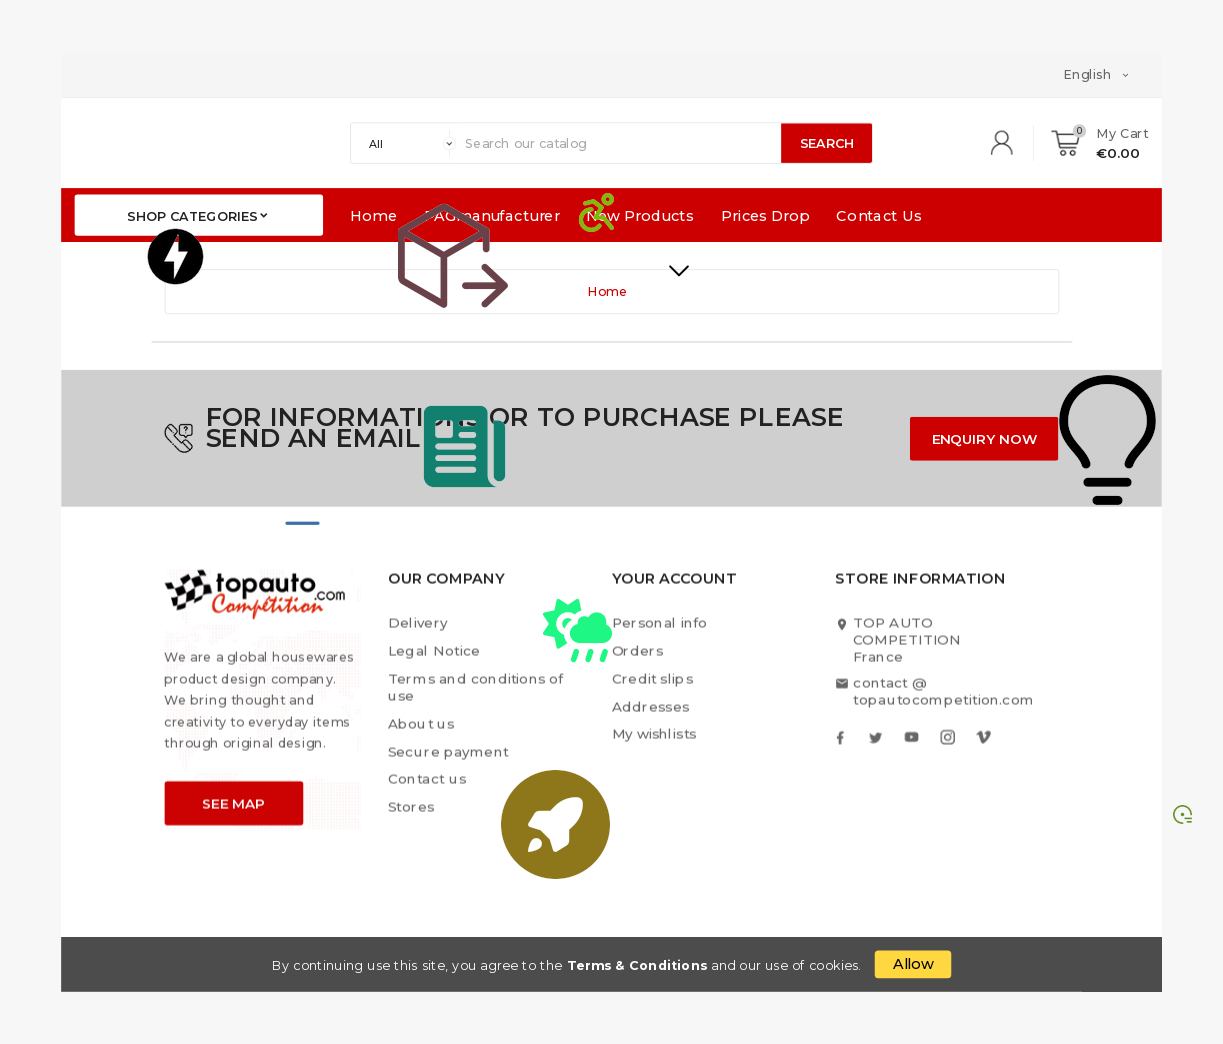 This screenshot has width=1223, height=1044. What do you see at coordinates (302, 521) in the screenshot?
I see `collapse or minimize a section` at bounding box center [302, 521].